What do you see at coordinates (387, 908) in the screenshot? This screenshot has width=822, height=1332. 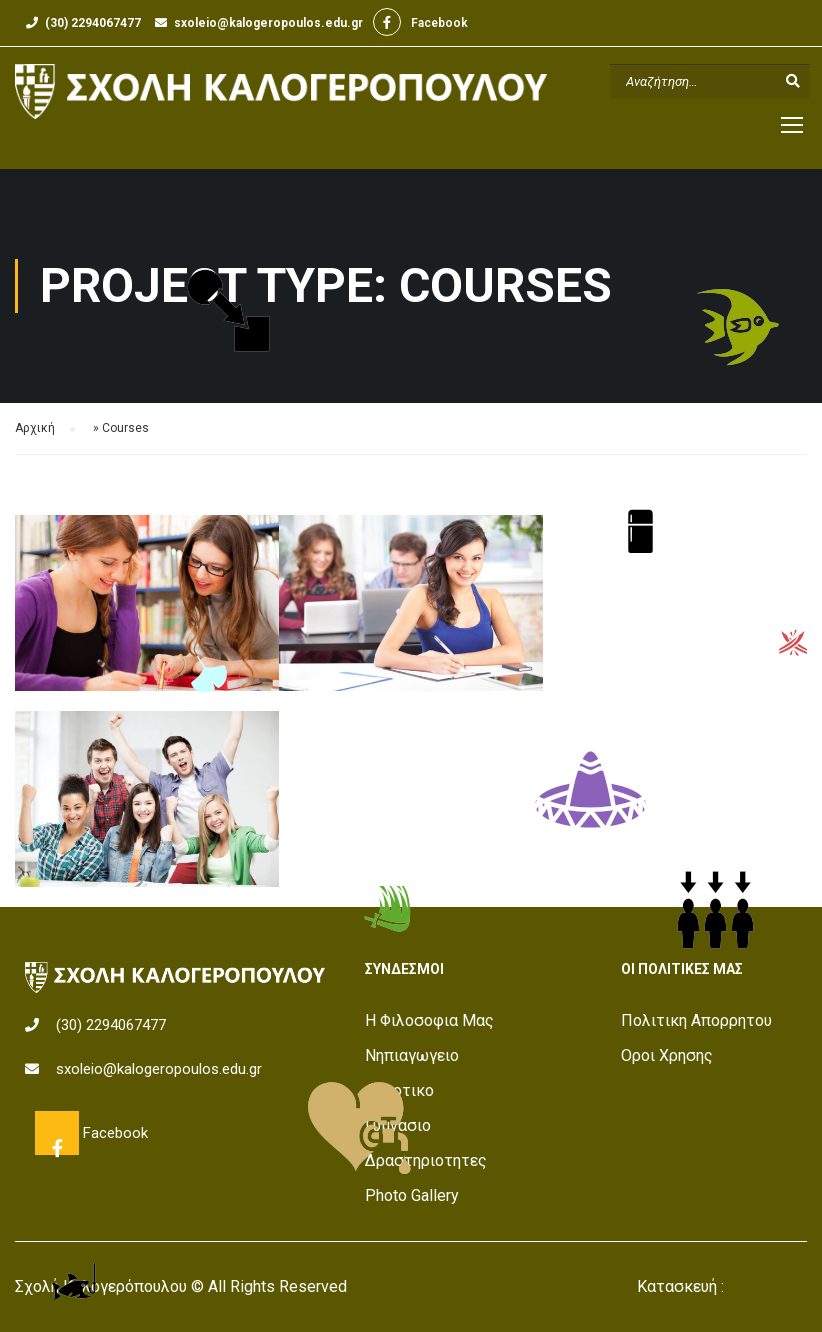 I see `perform a slash attack in combat` at bounding box center [387, 908].